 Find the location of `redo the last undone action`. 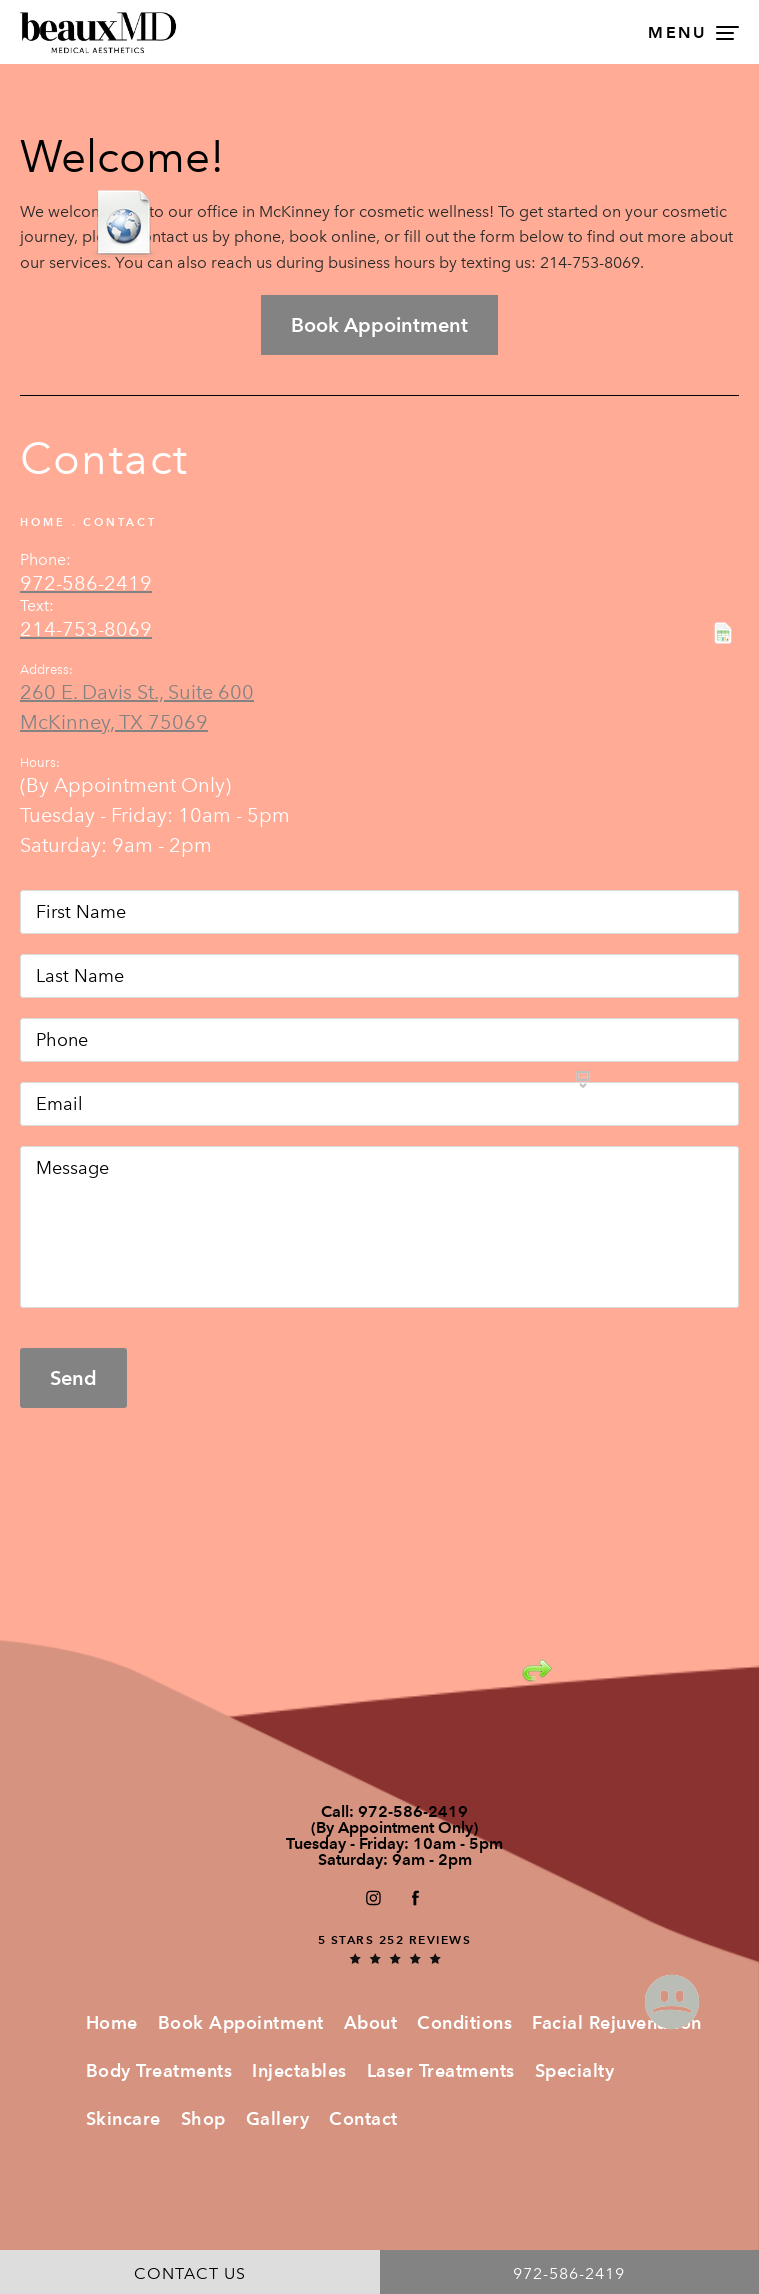

redo the last undone action is located at coordinates (537, 1669).